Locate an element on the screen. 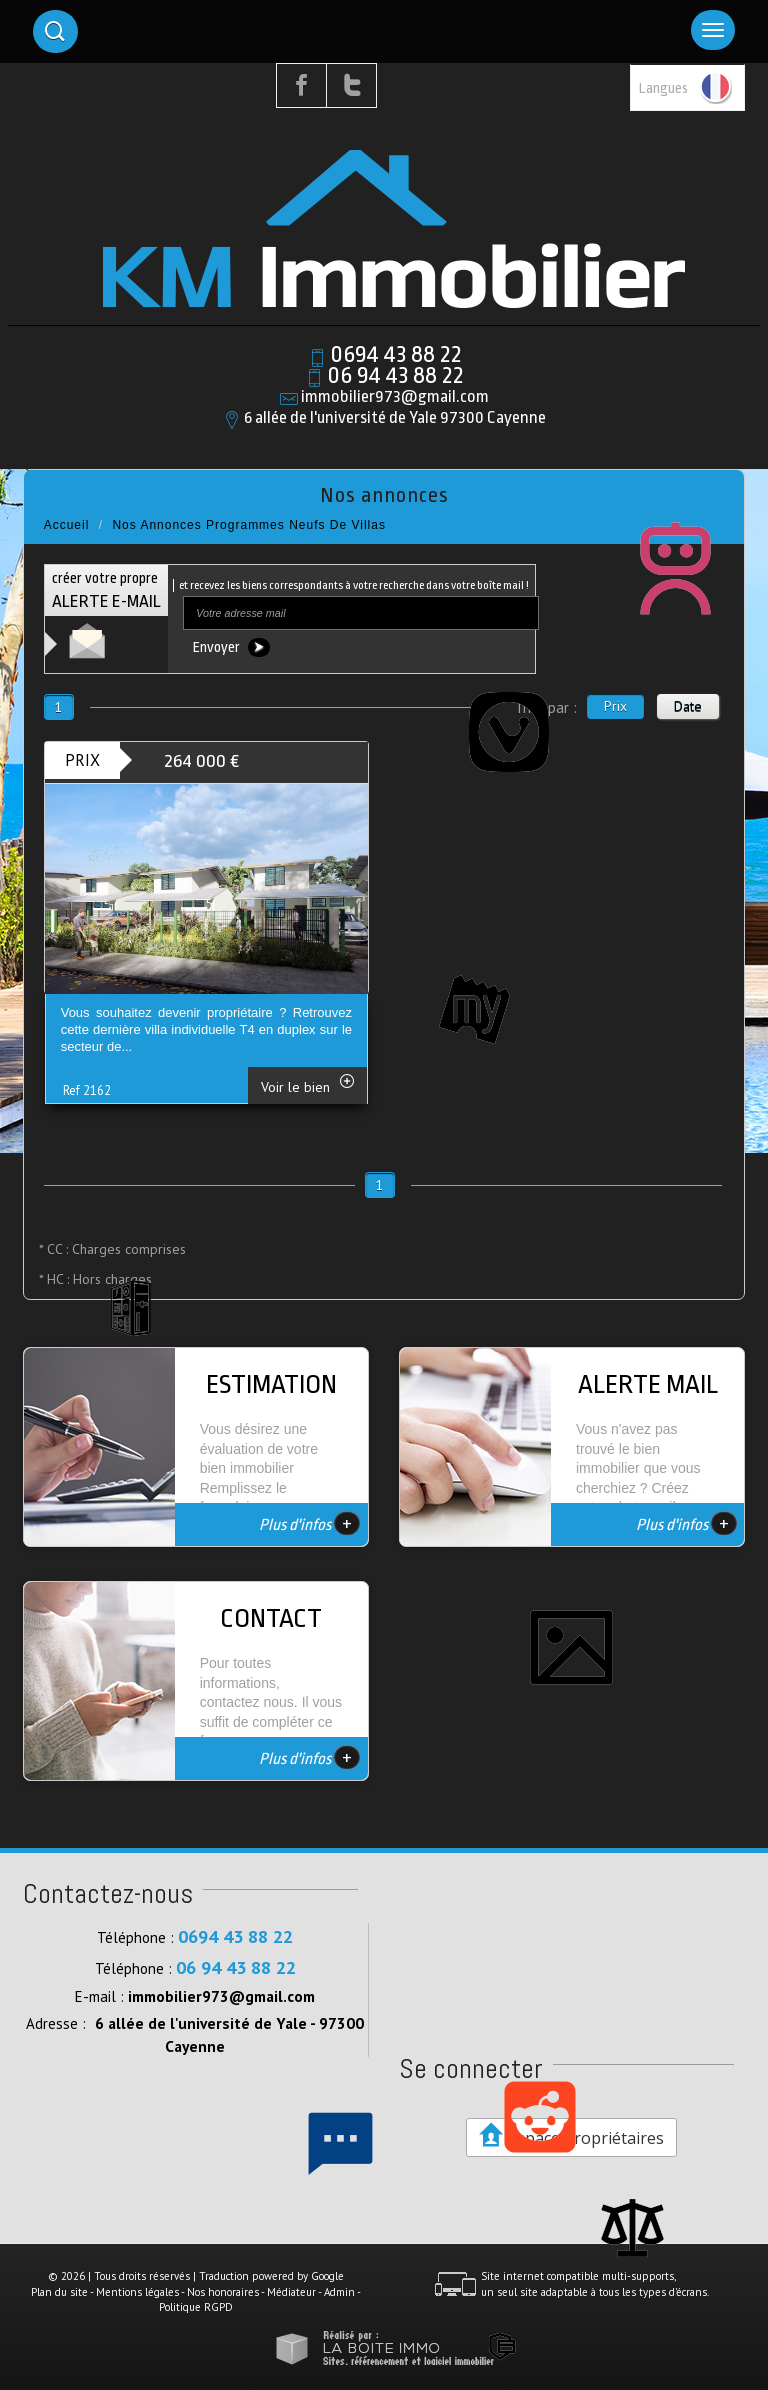 Image resolution: width=768 pixels, height=2390 pixels. open Reddit app is located at coordinates (540, 2117).